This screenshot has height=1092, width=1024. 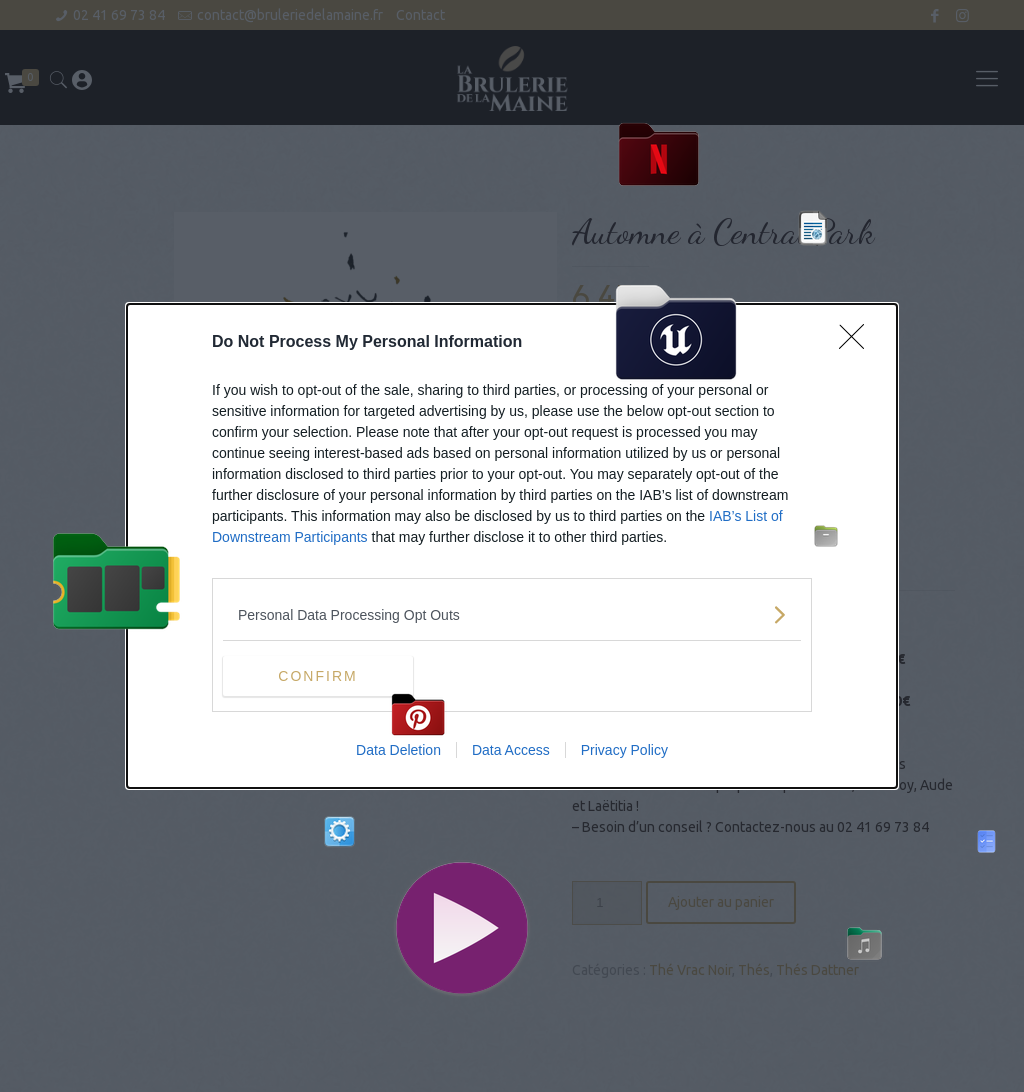 I want to click on open work tasks or to-do list app, so click(x=986, y=841).